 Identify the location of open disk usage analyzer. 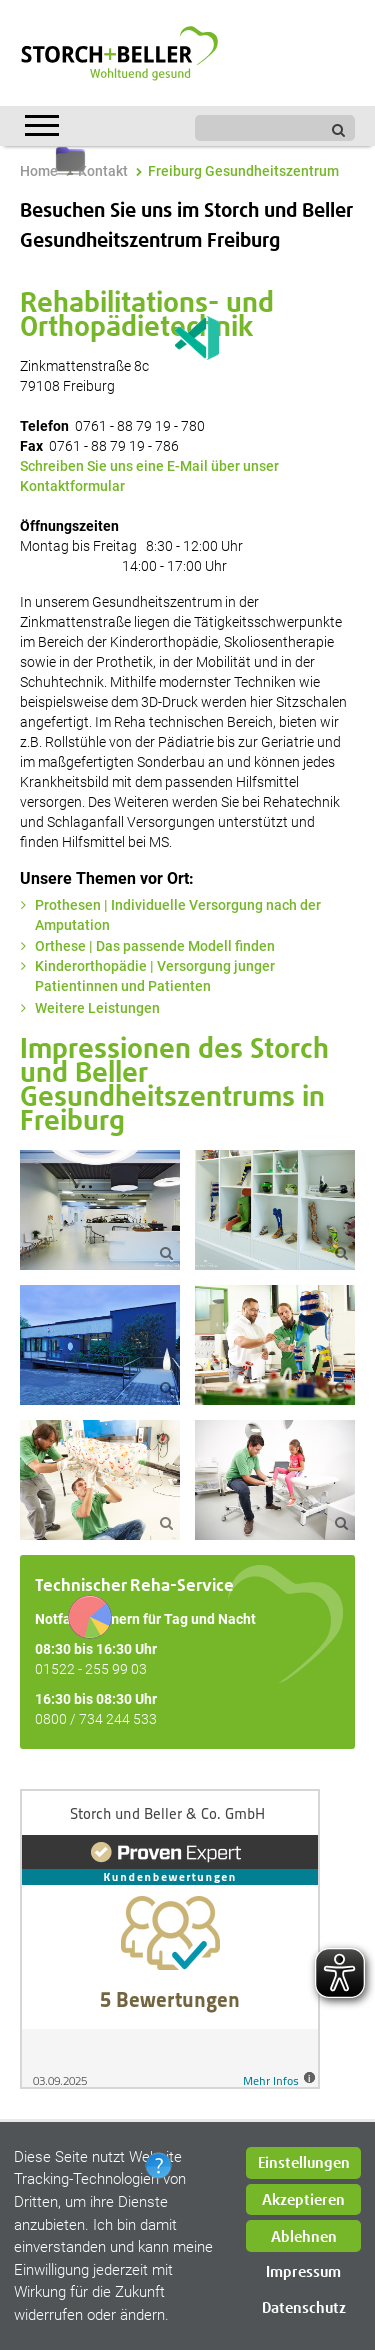
(90, 1617).